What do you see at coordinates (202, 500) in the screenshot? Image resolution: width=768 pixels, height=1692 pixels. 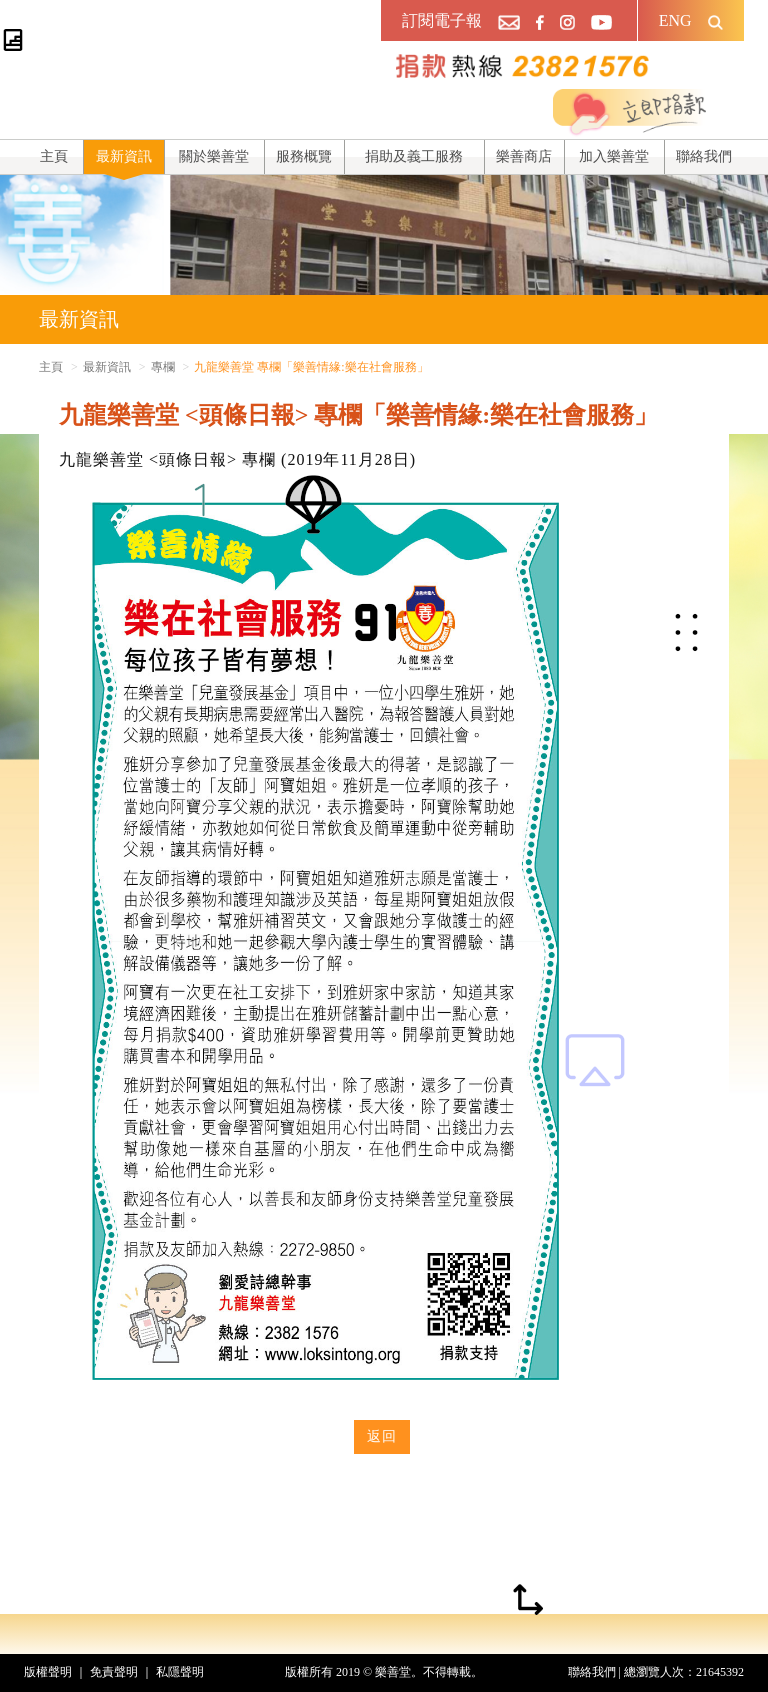 I see `indicates first place or top ranking` at bounding box center [202, 500].